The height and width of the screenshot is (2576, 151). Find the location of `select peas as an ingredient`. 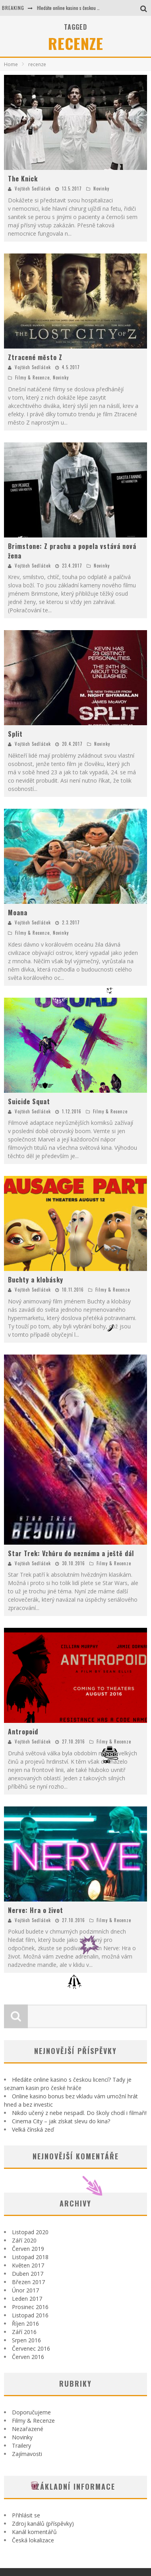

select peas as an ingredient is located at coordinates (110, 1328).